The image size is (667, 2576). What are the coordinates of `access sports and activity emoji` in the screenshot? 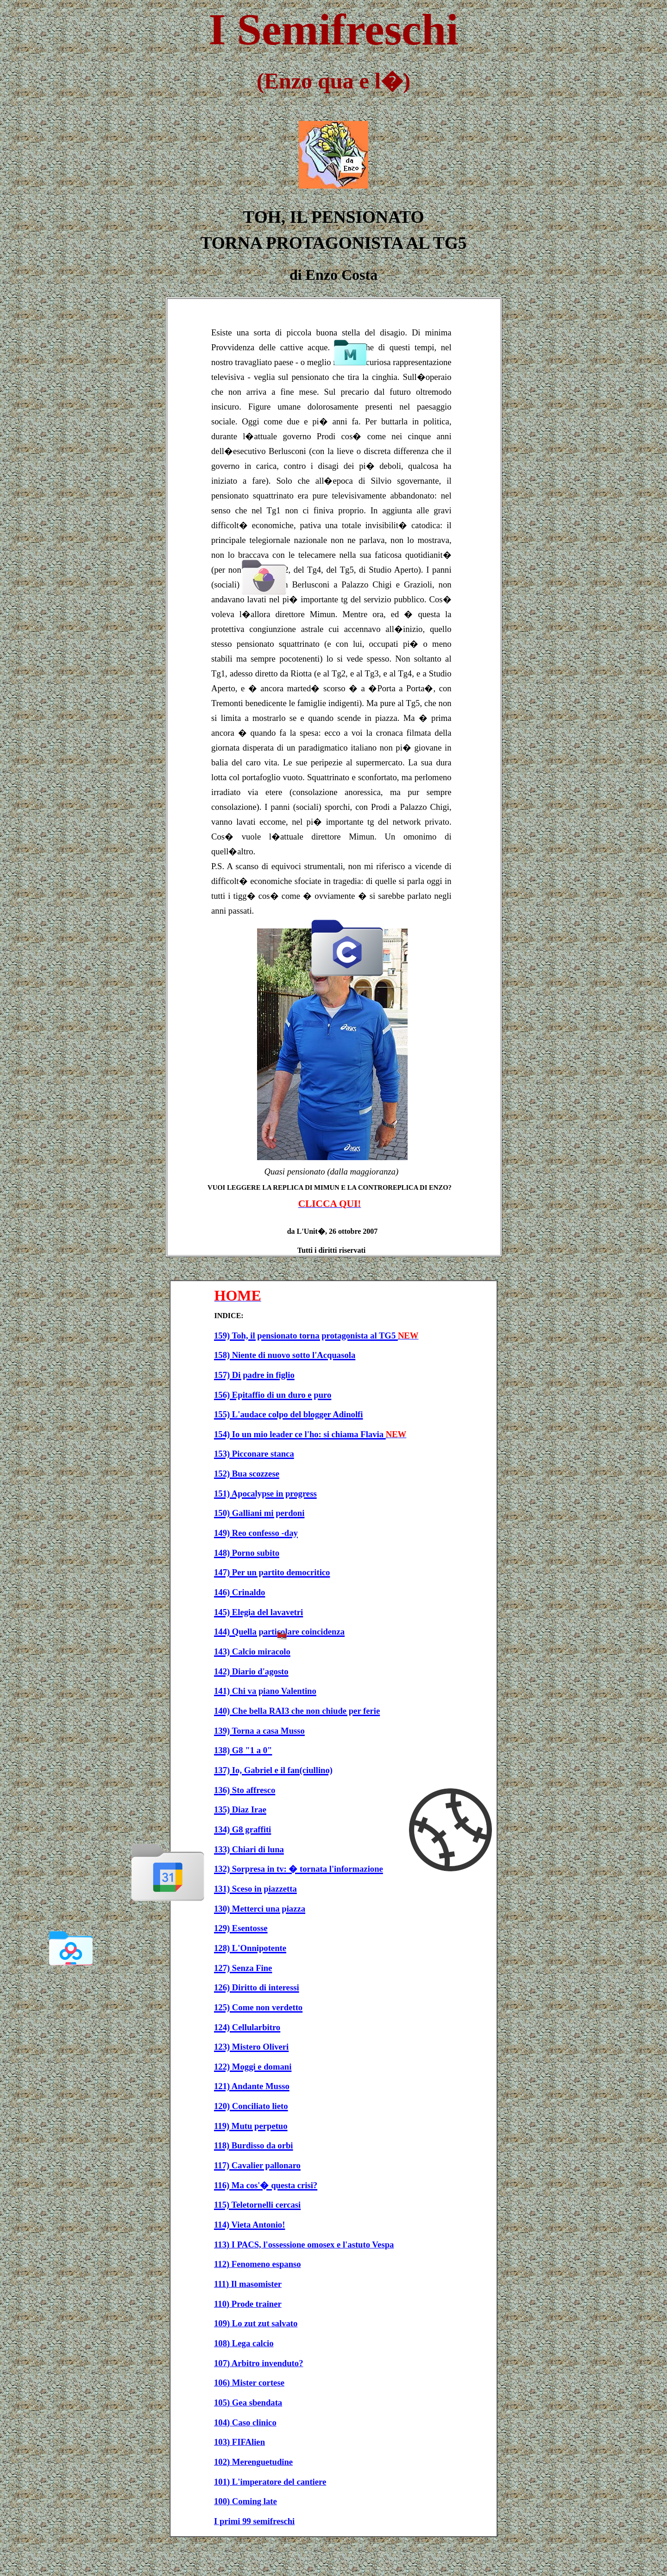 It's located at (450, 1830).